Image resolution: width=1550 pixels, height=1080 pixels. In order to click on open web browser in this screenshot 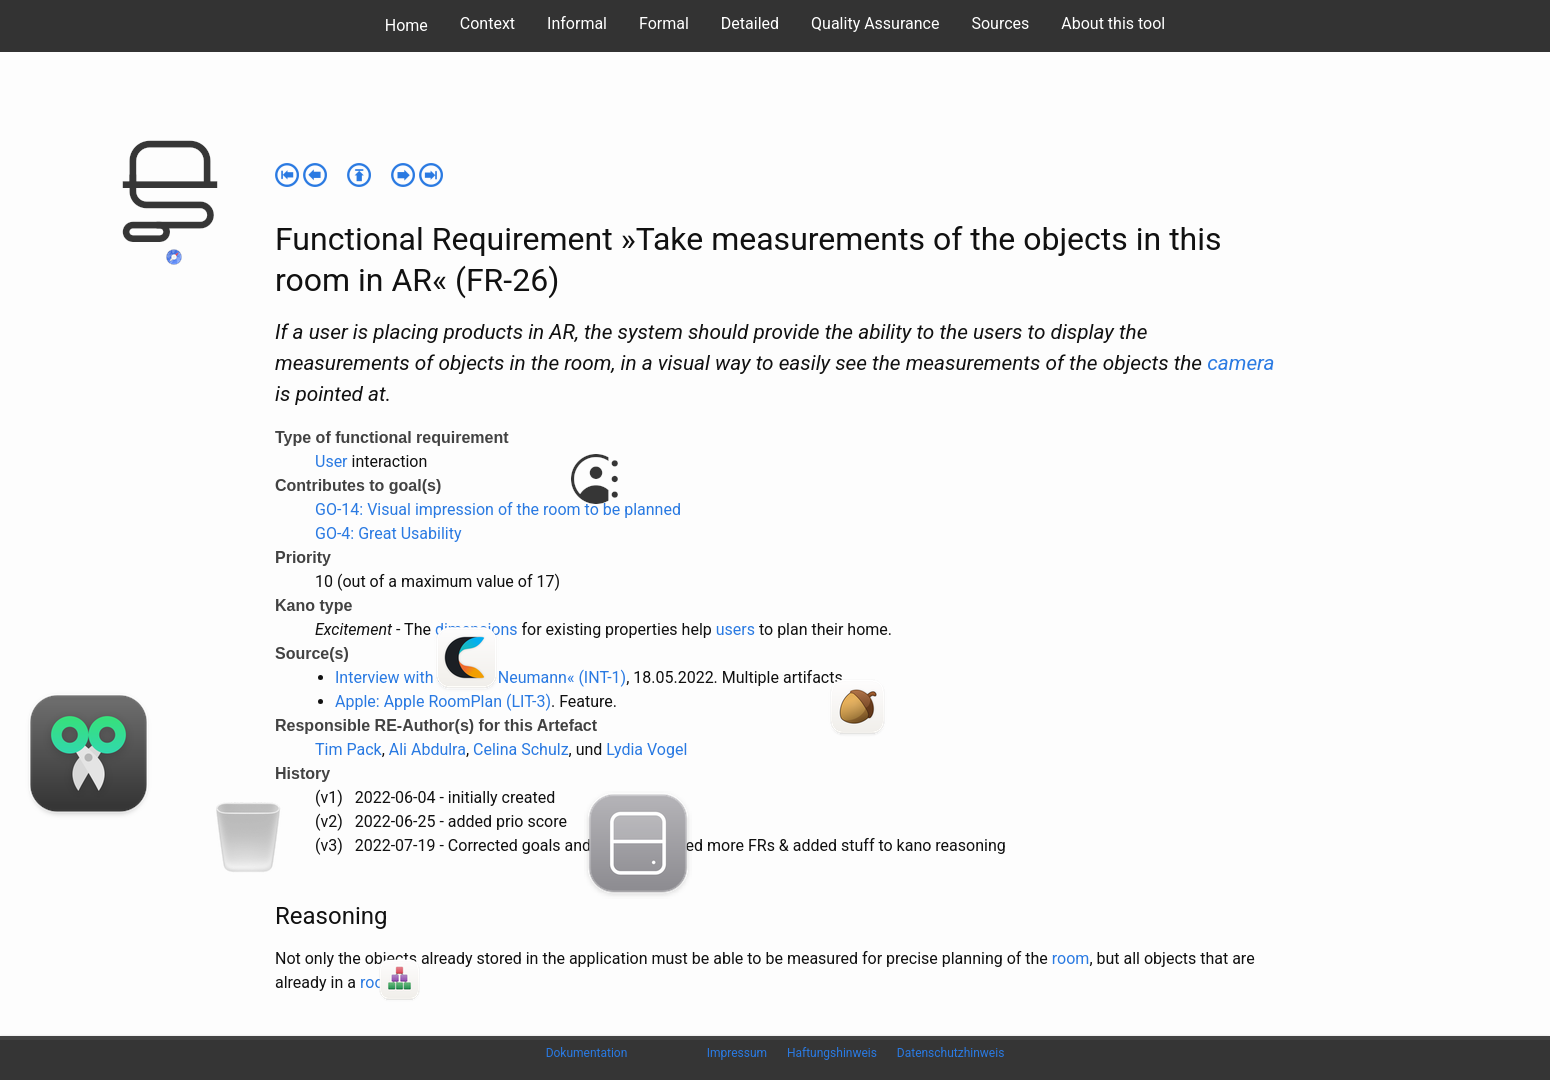, I will do `click(174, 257)`.